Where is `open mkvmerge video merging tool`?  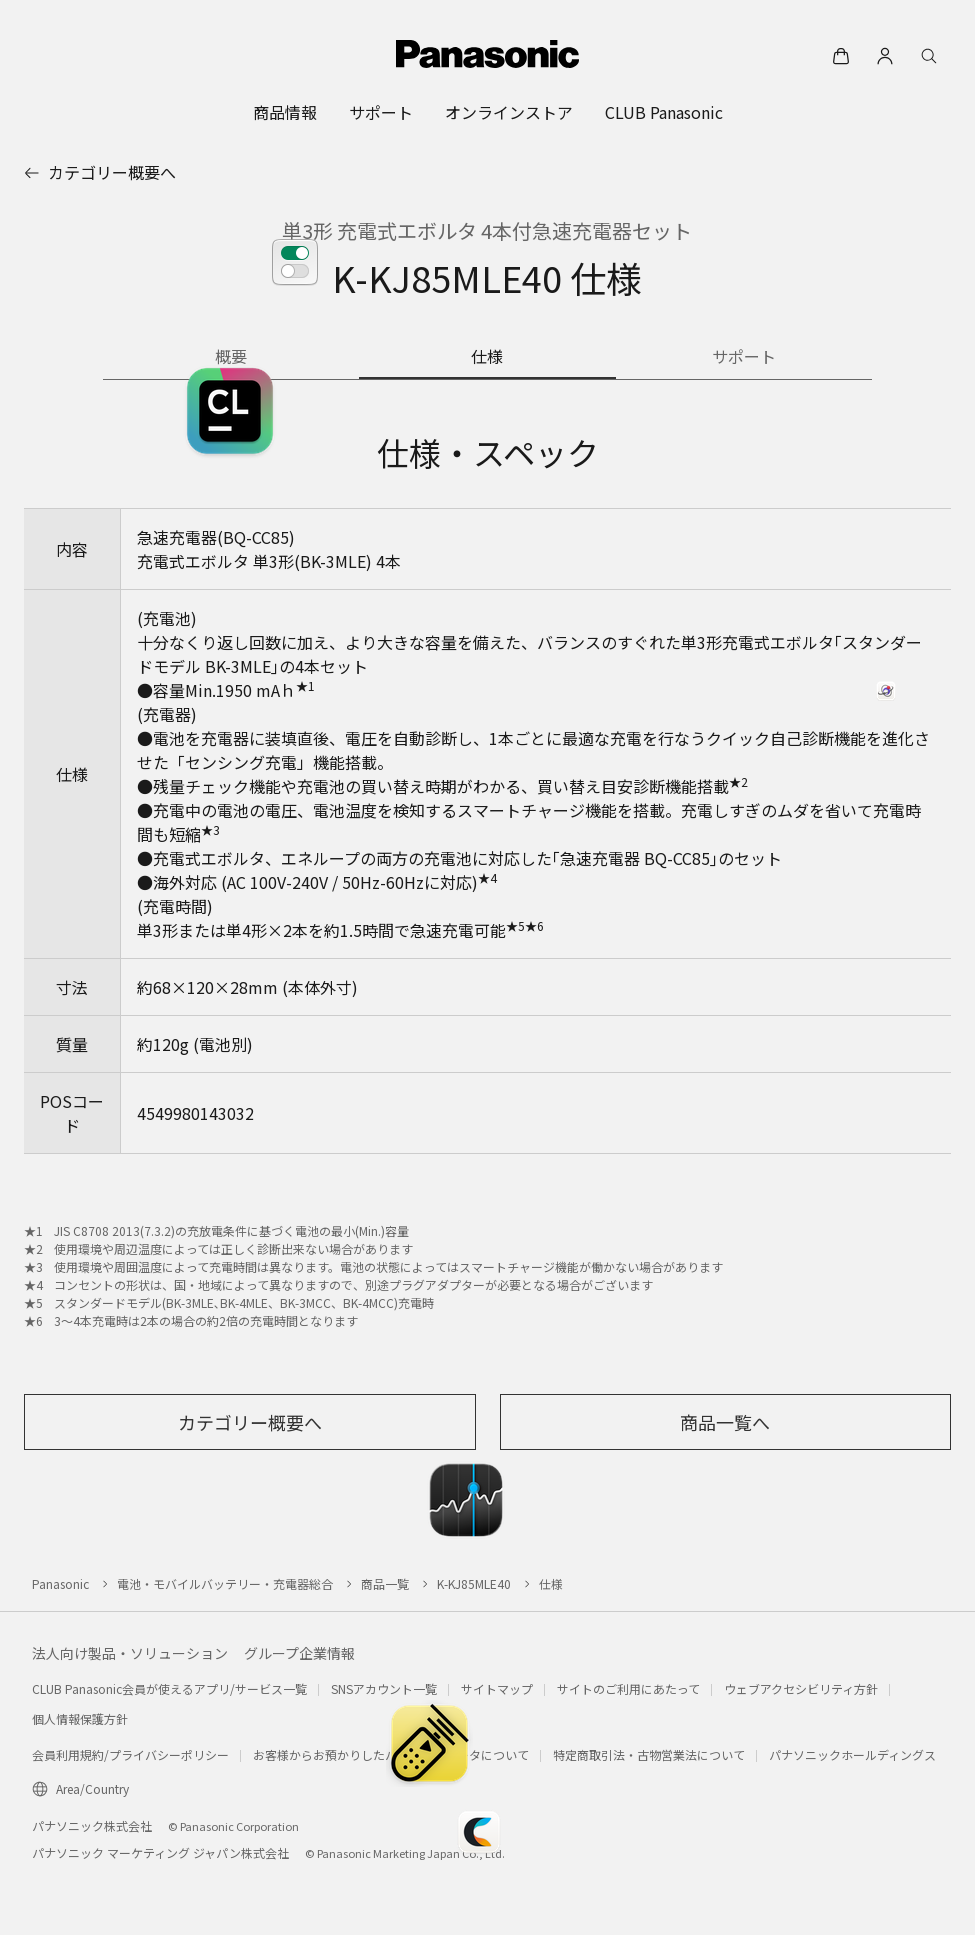 open mkvmerge video merging tool is located at coordinates (886, 691).